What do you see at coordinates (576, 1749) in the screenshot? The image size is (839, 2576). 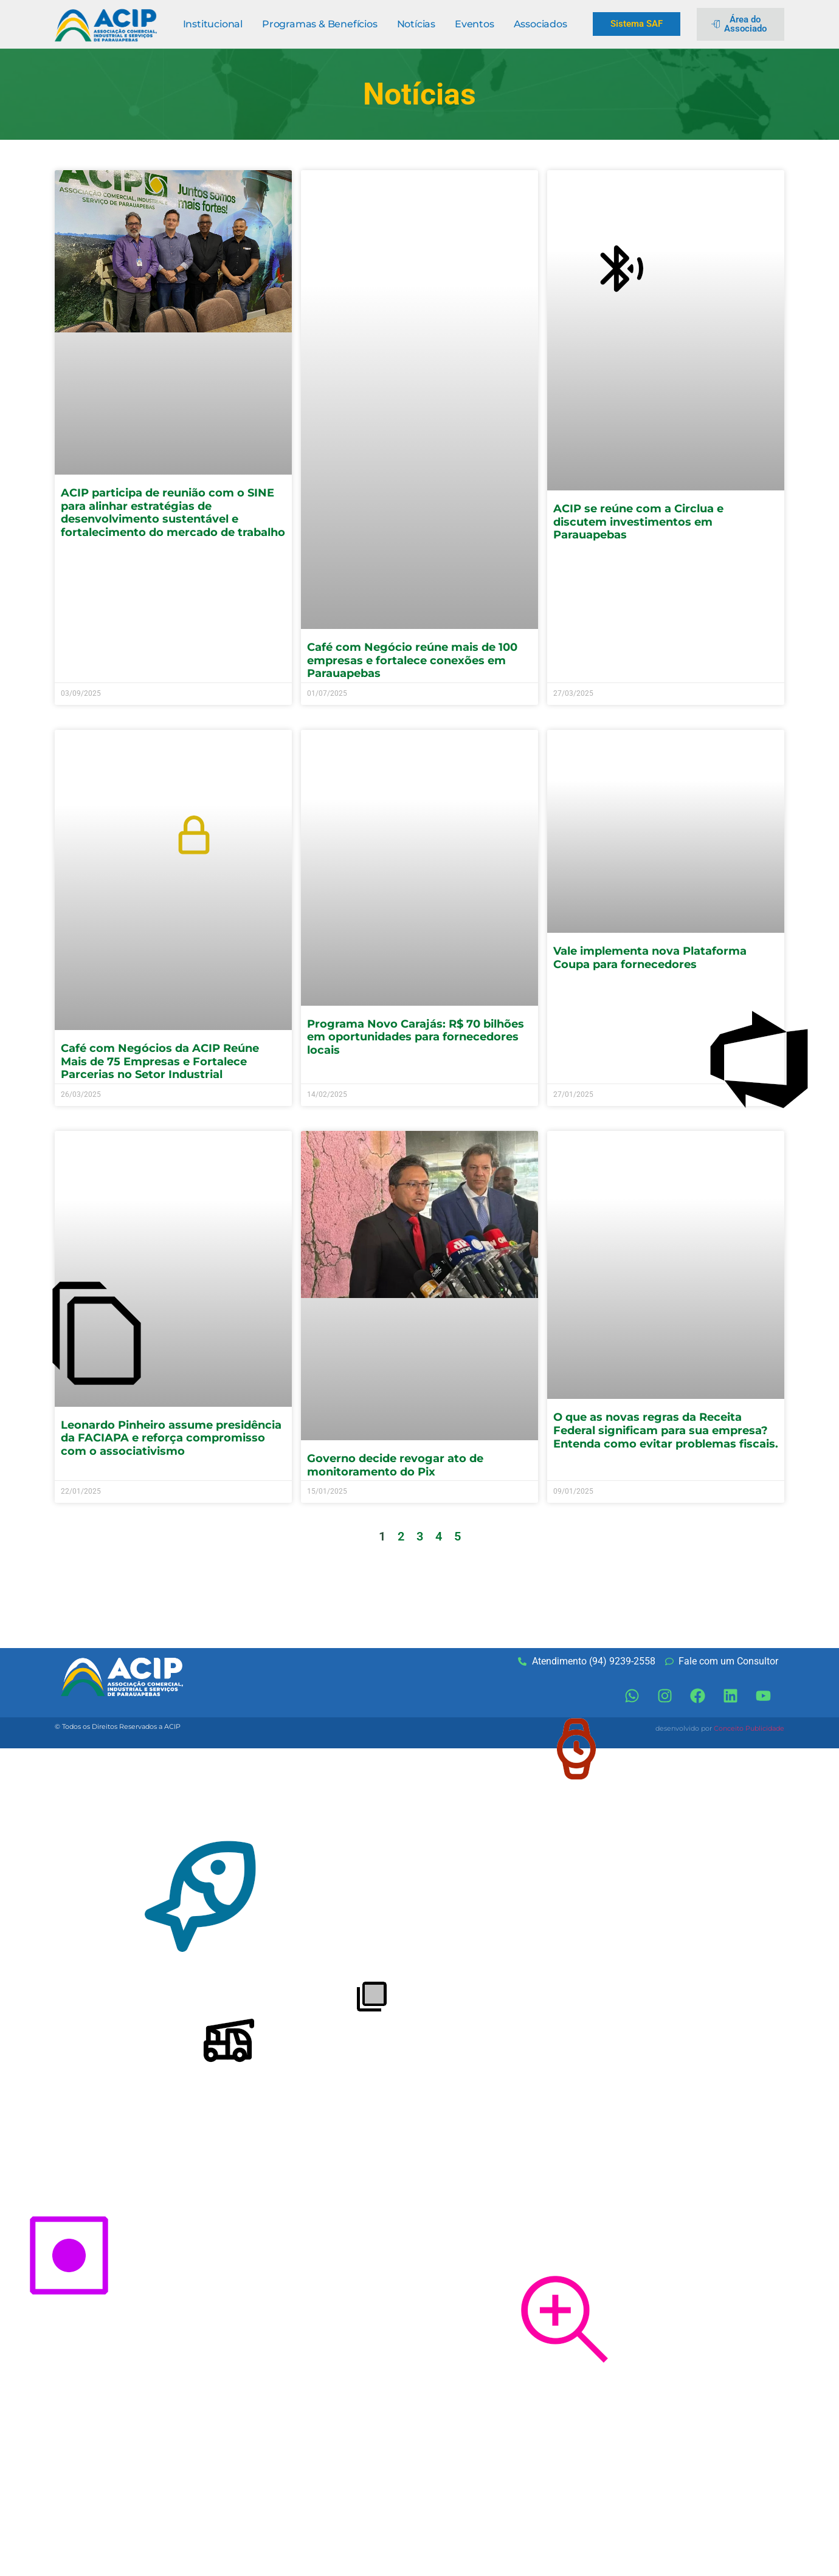 I see `view watch or wearable device settings` at bounding box center [576, 1749].